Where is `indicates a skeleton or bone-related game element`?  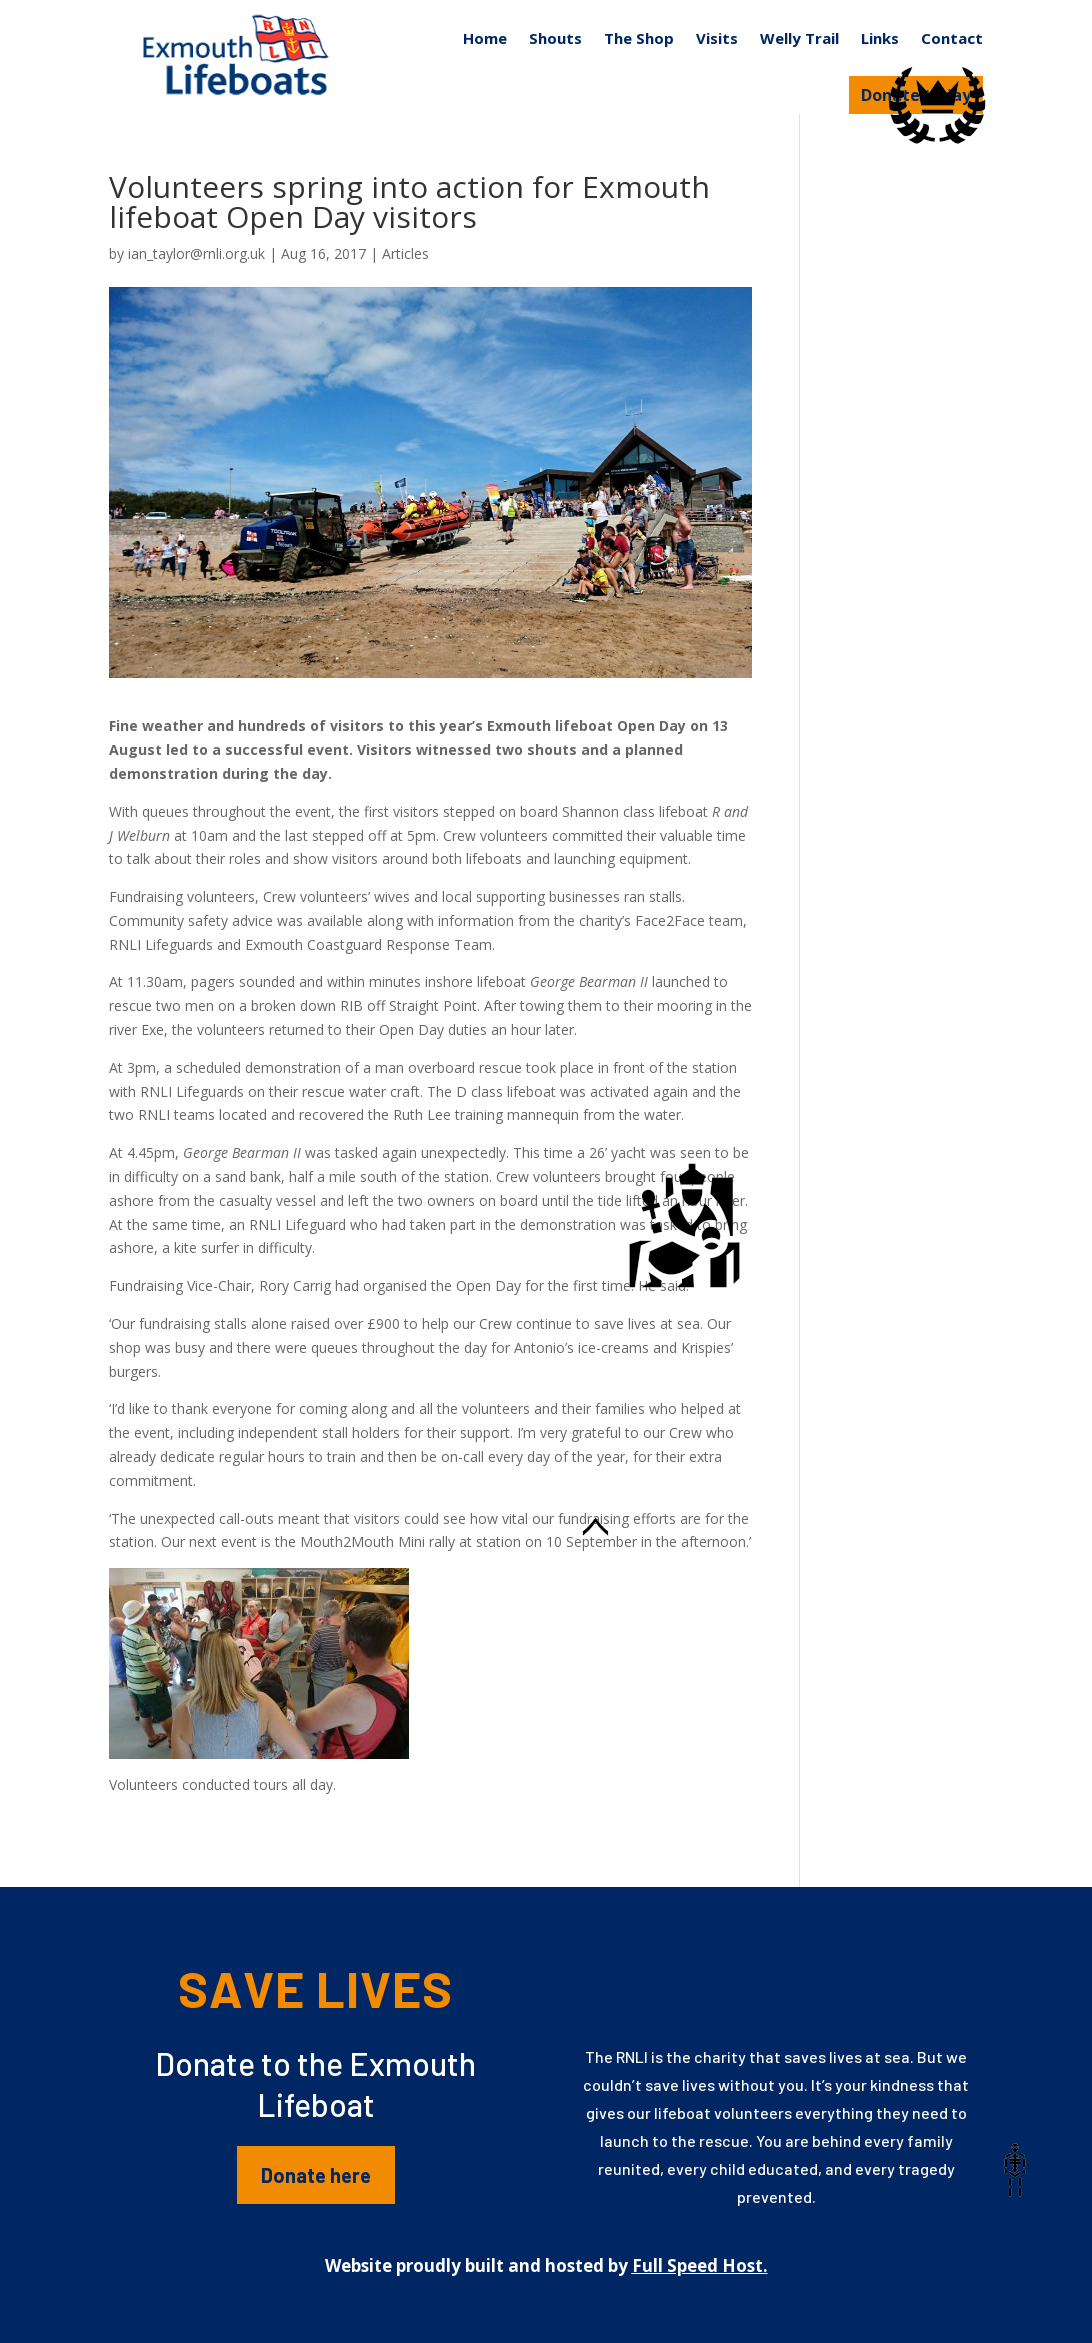
indicates a skeleton or bone-related game element is located at coordinates (1015, 2170).